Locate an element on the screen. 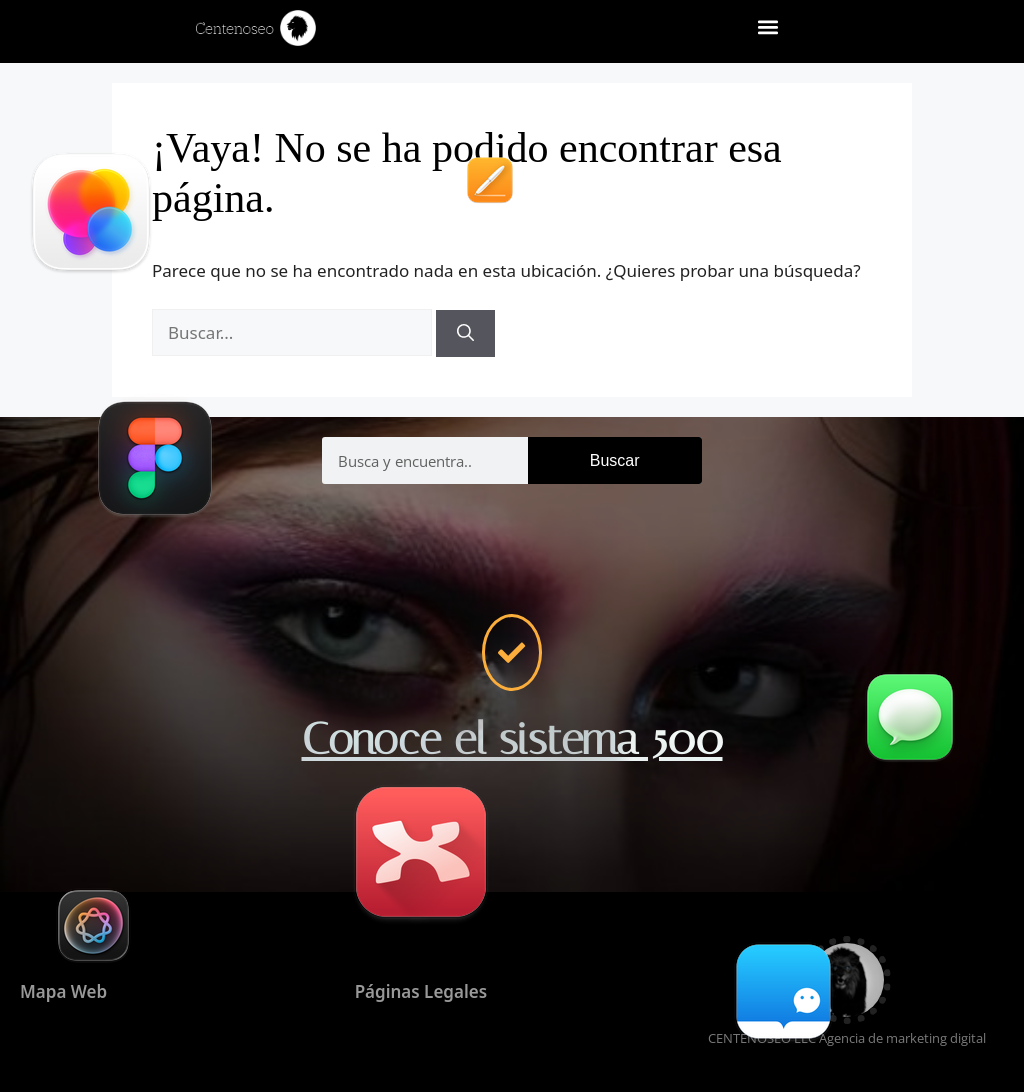 The height and width of the screenshot is (1092, 1024). open Game Center app is located at coordinates (91, 212).